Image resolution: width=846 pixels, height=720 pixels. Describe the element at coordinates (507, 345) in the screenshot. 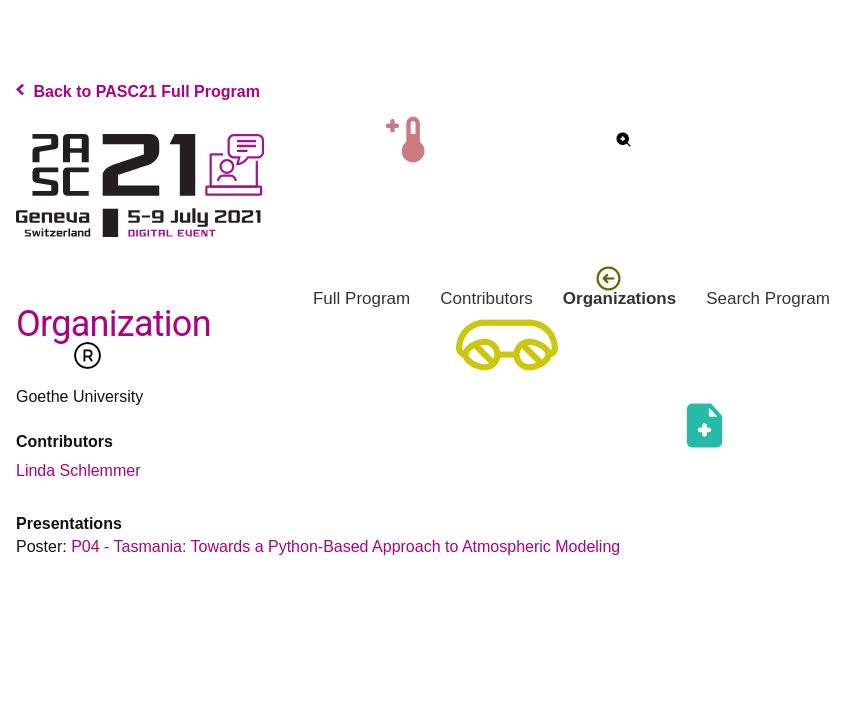

I see `access swimming or diving activity settings` at that location.